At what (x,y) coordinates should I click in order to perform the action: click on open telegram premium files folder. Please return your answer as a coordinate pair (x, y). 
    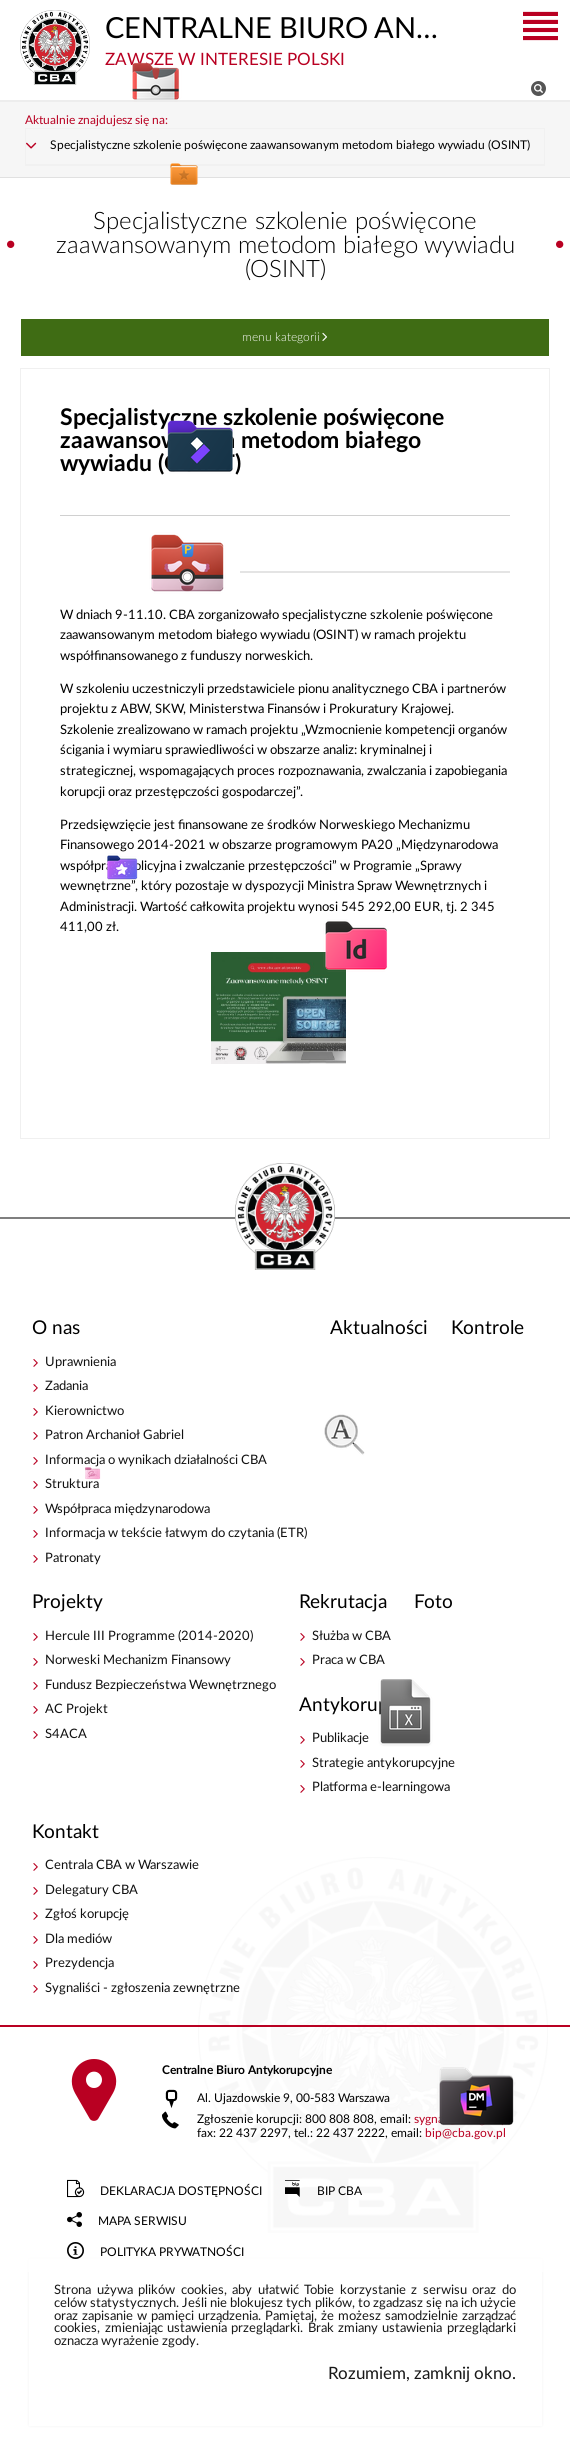
    Looking at the image, I should click on (122, 868).